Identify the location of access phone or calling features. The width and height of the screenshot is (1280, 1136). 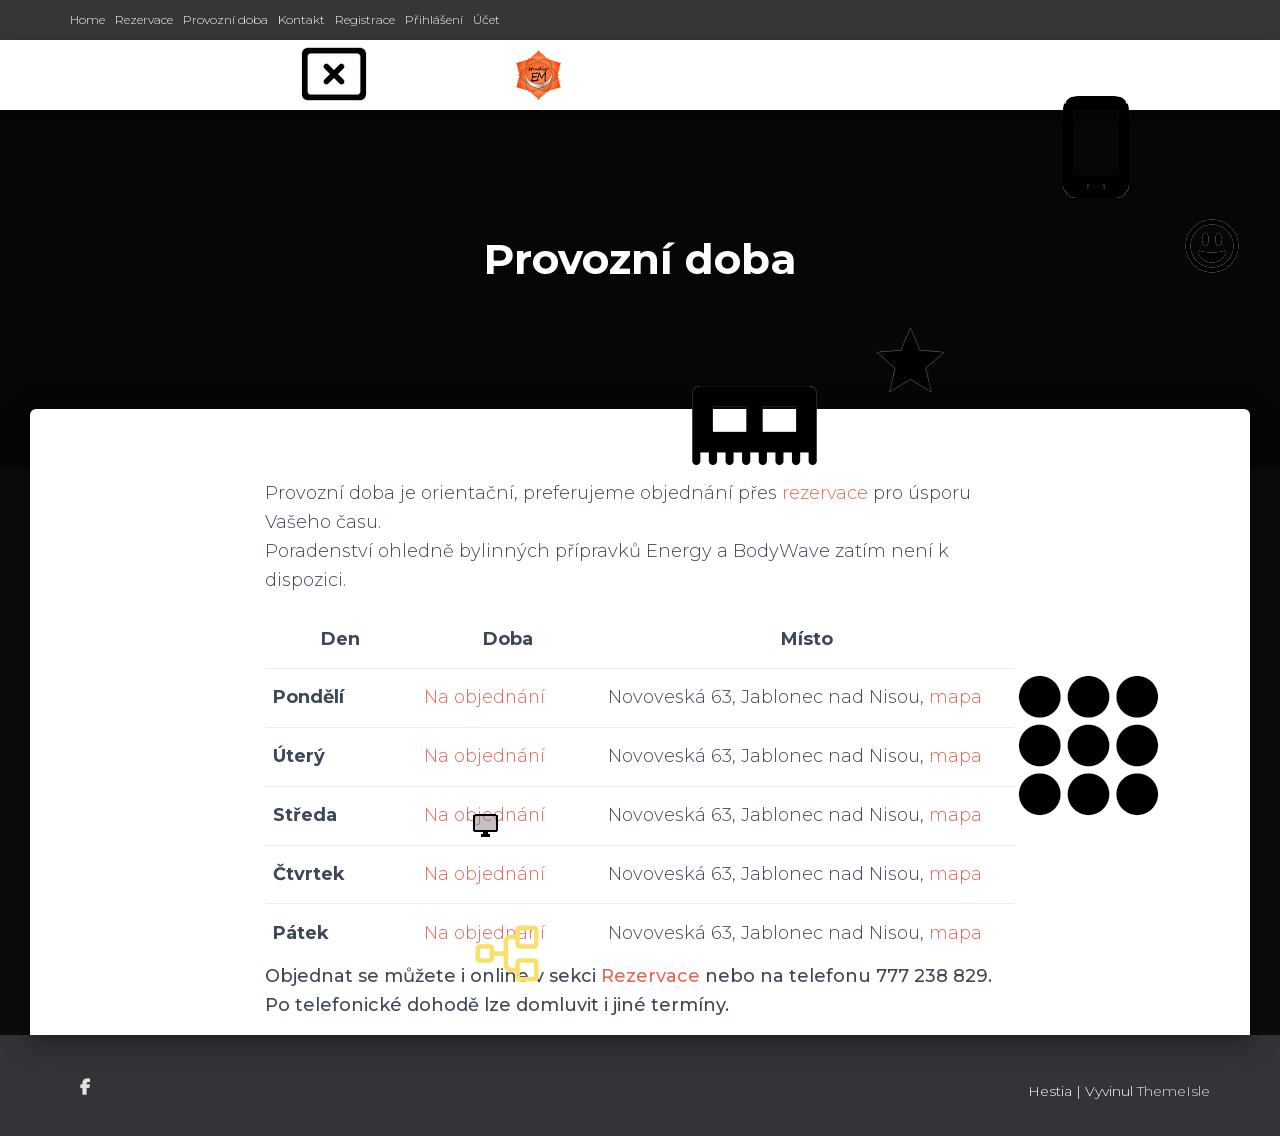
(1096, 147).